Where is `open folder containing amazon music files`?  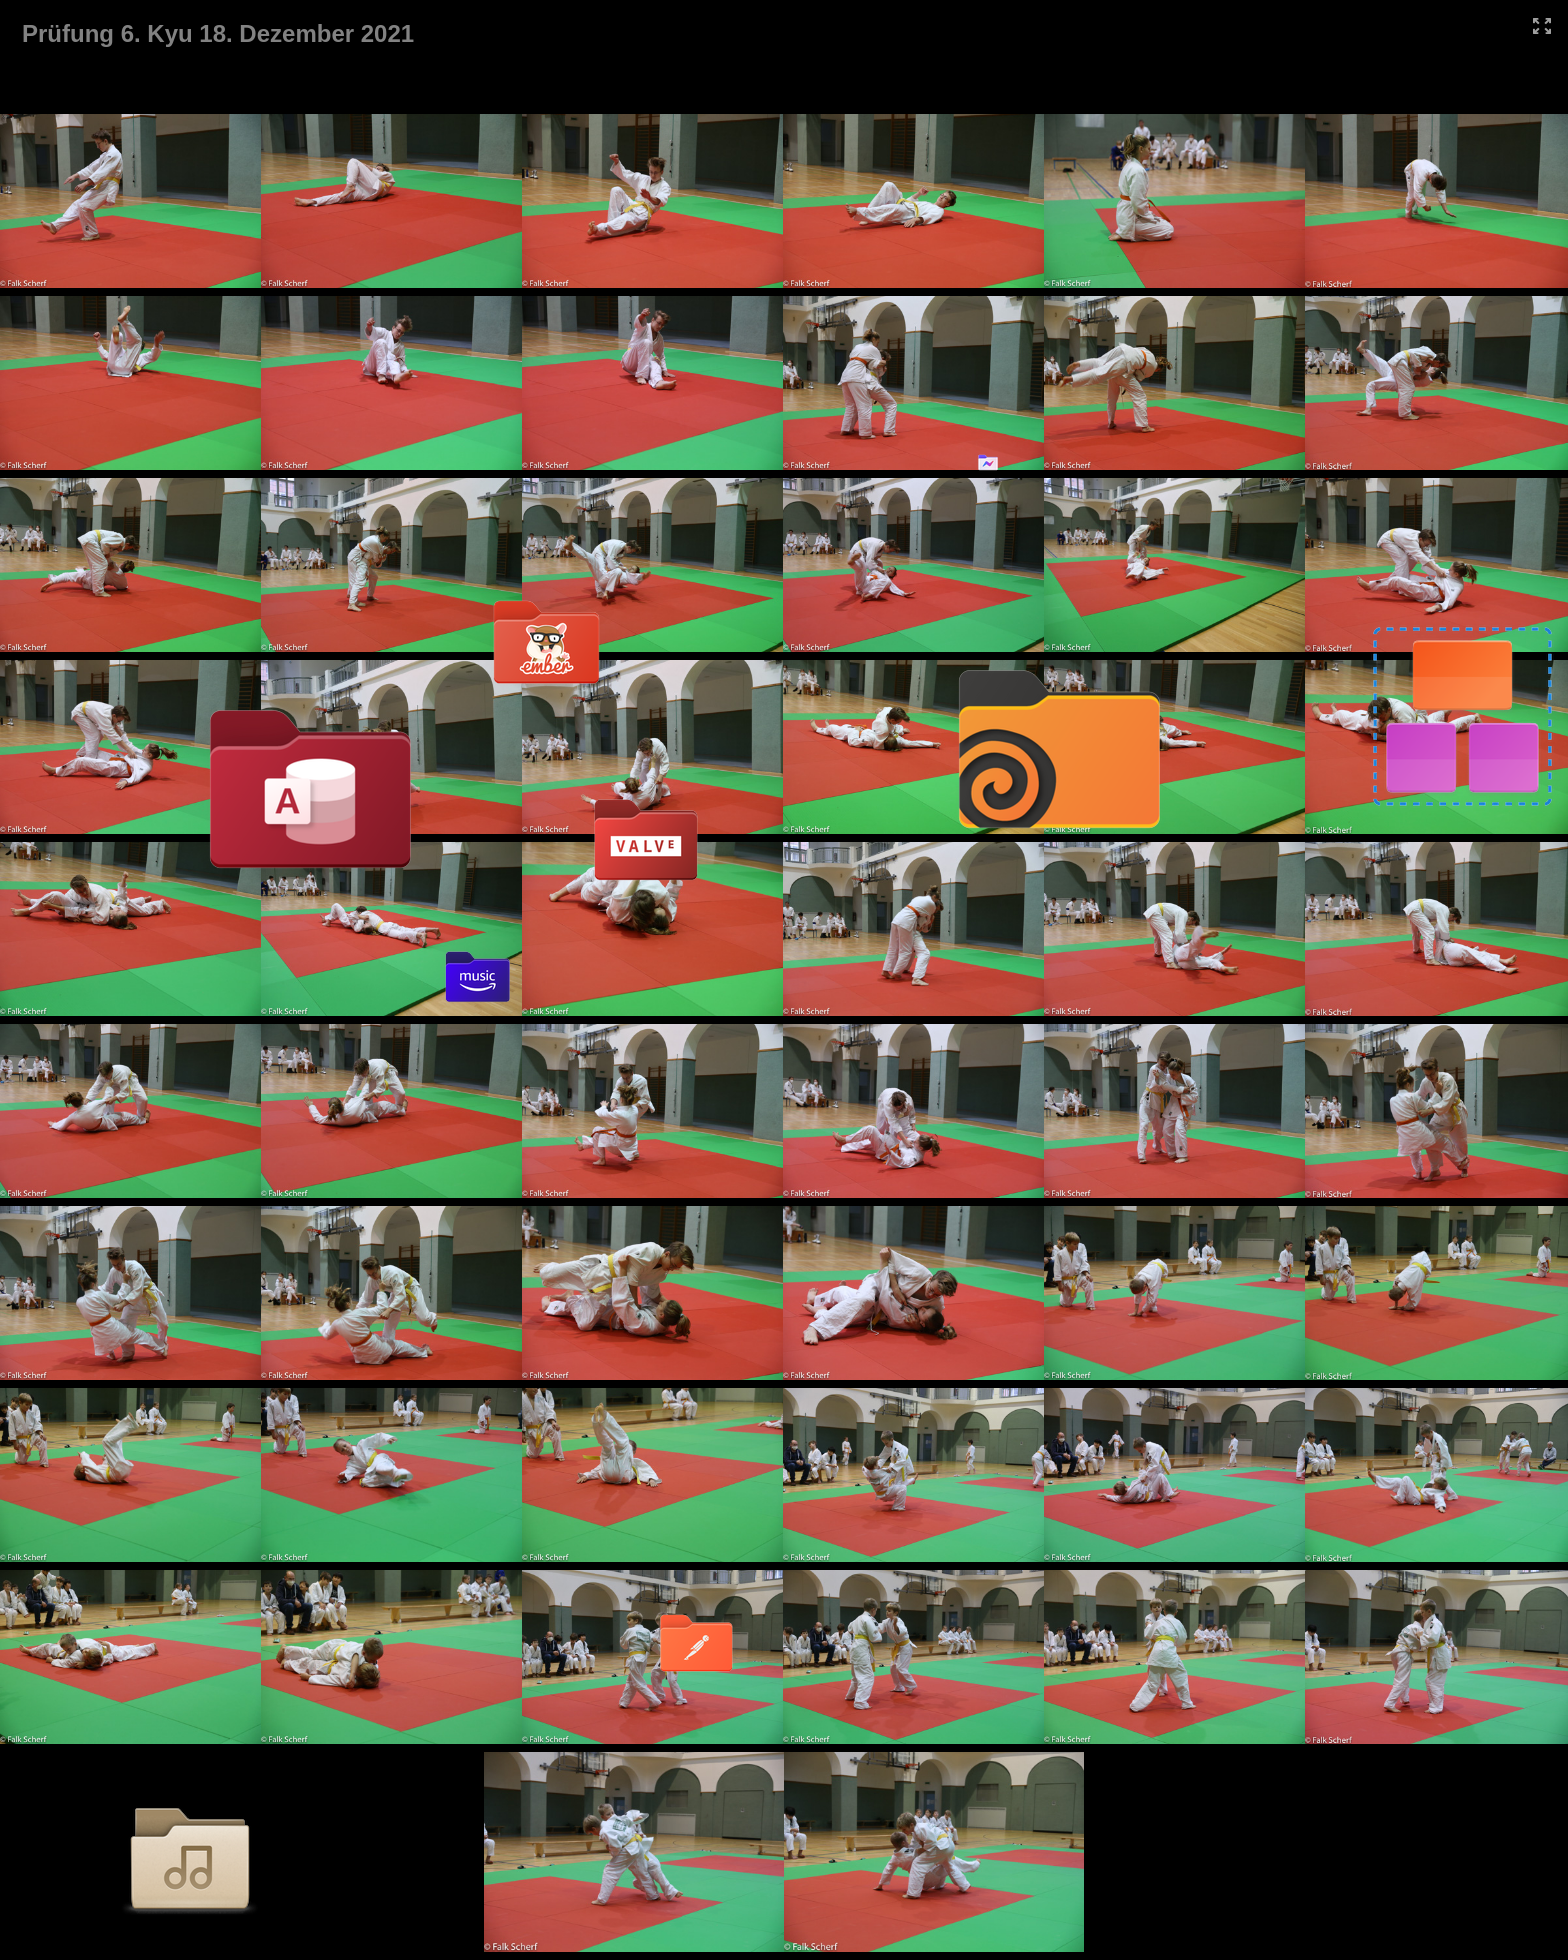 open folder containing amazon music files is located at coordinates (477, 978).